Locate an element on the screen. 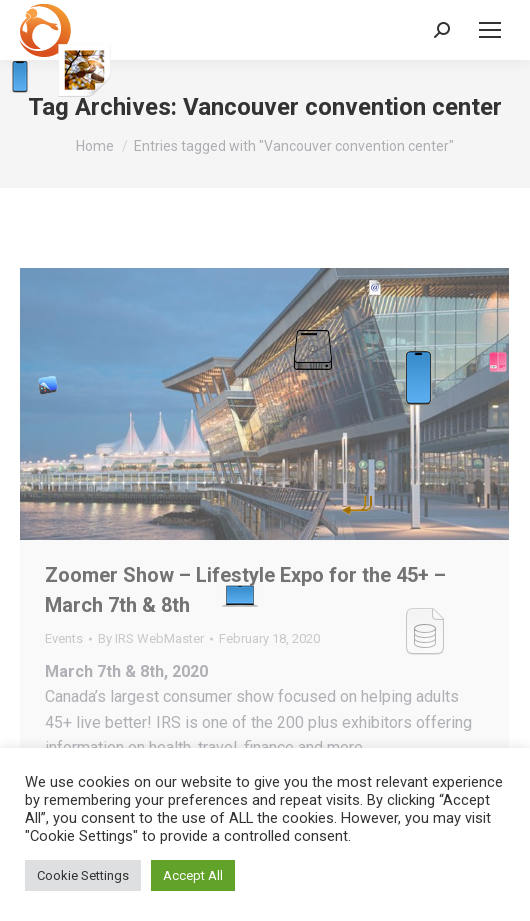 This screenshot has width=530, height=921. iPhone 11 Pro device icon is located at coordinates (20, 77).